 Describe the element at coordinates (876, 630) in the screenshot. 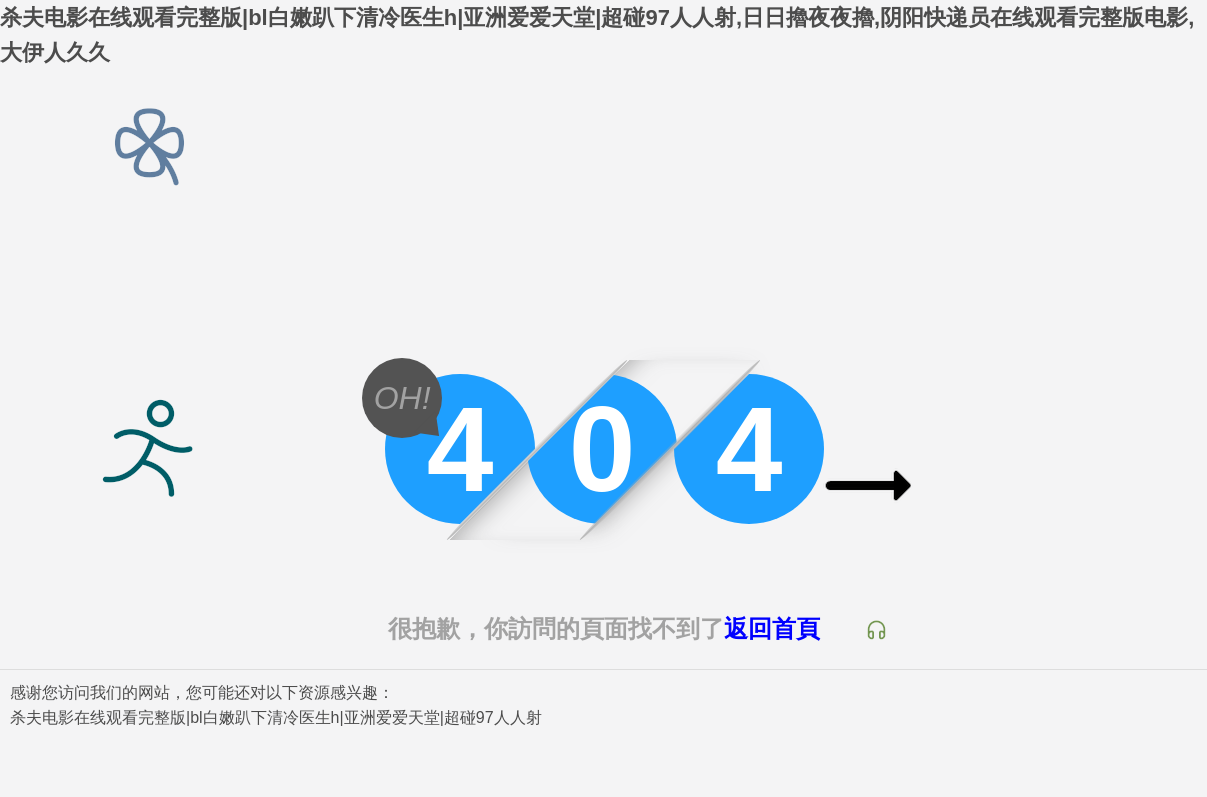

I see `listen to audio or music` at that location.